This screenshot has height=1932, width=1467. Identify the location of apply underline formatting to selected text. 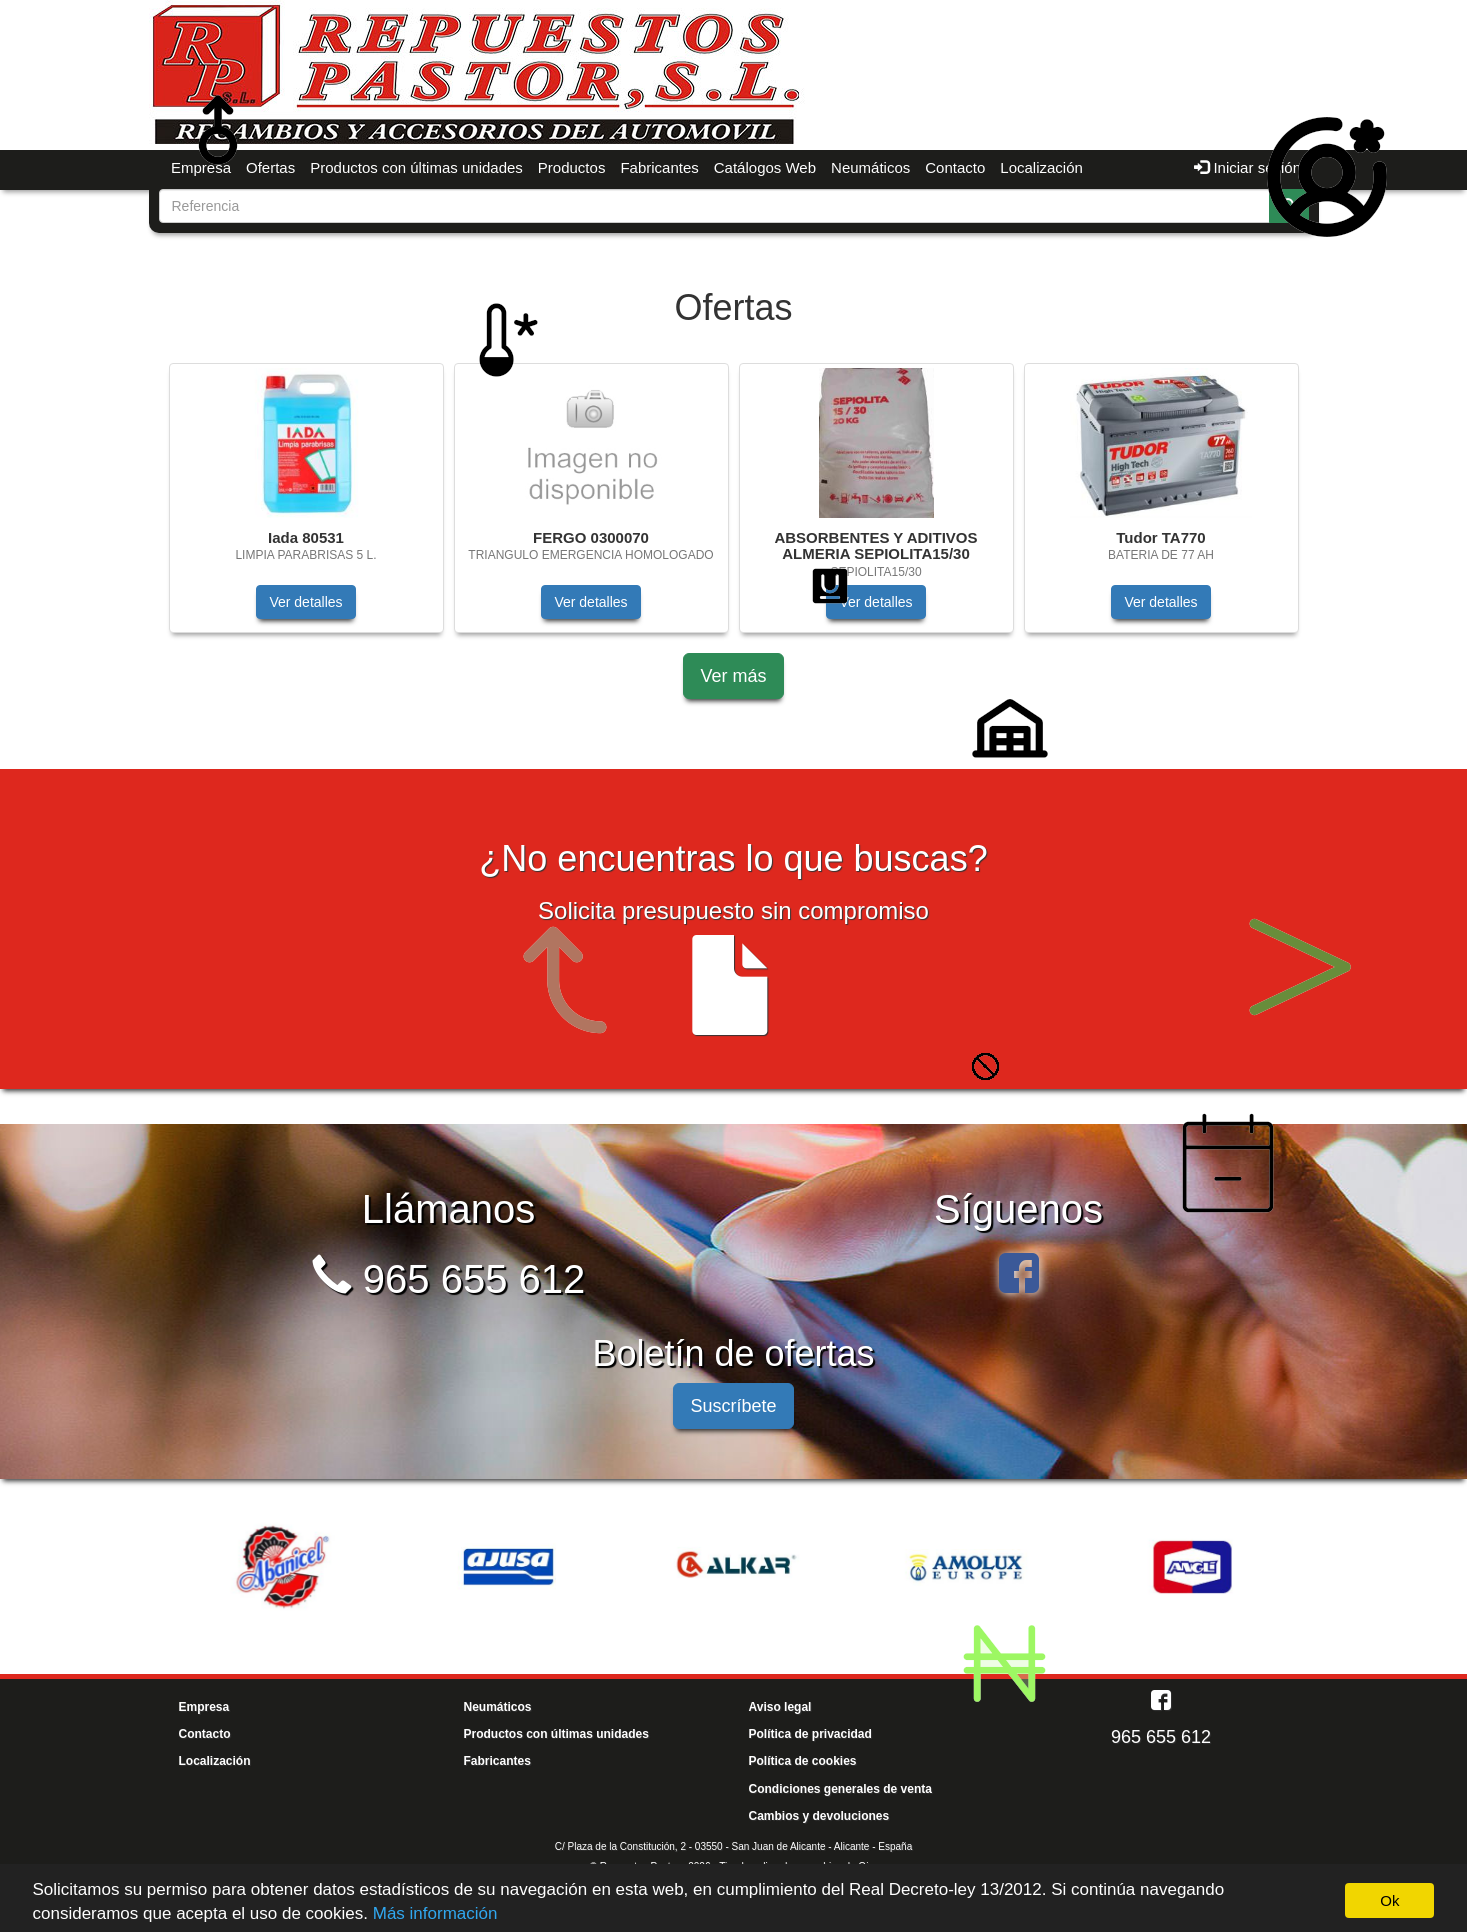
(830, 586).